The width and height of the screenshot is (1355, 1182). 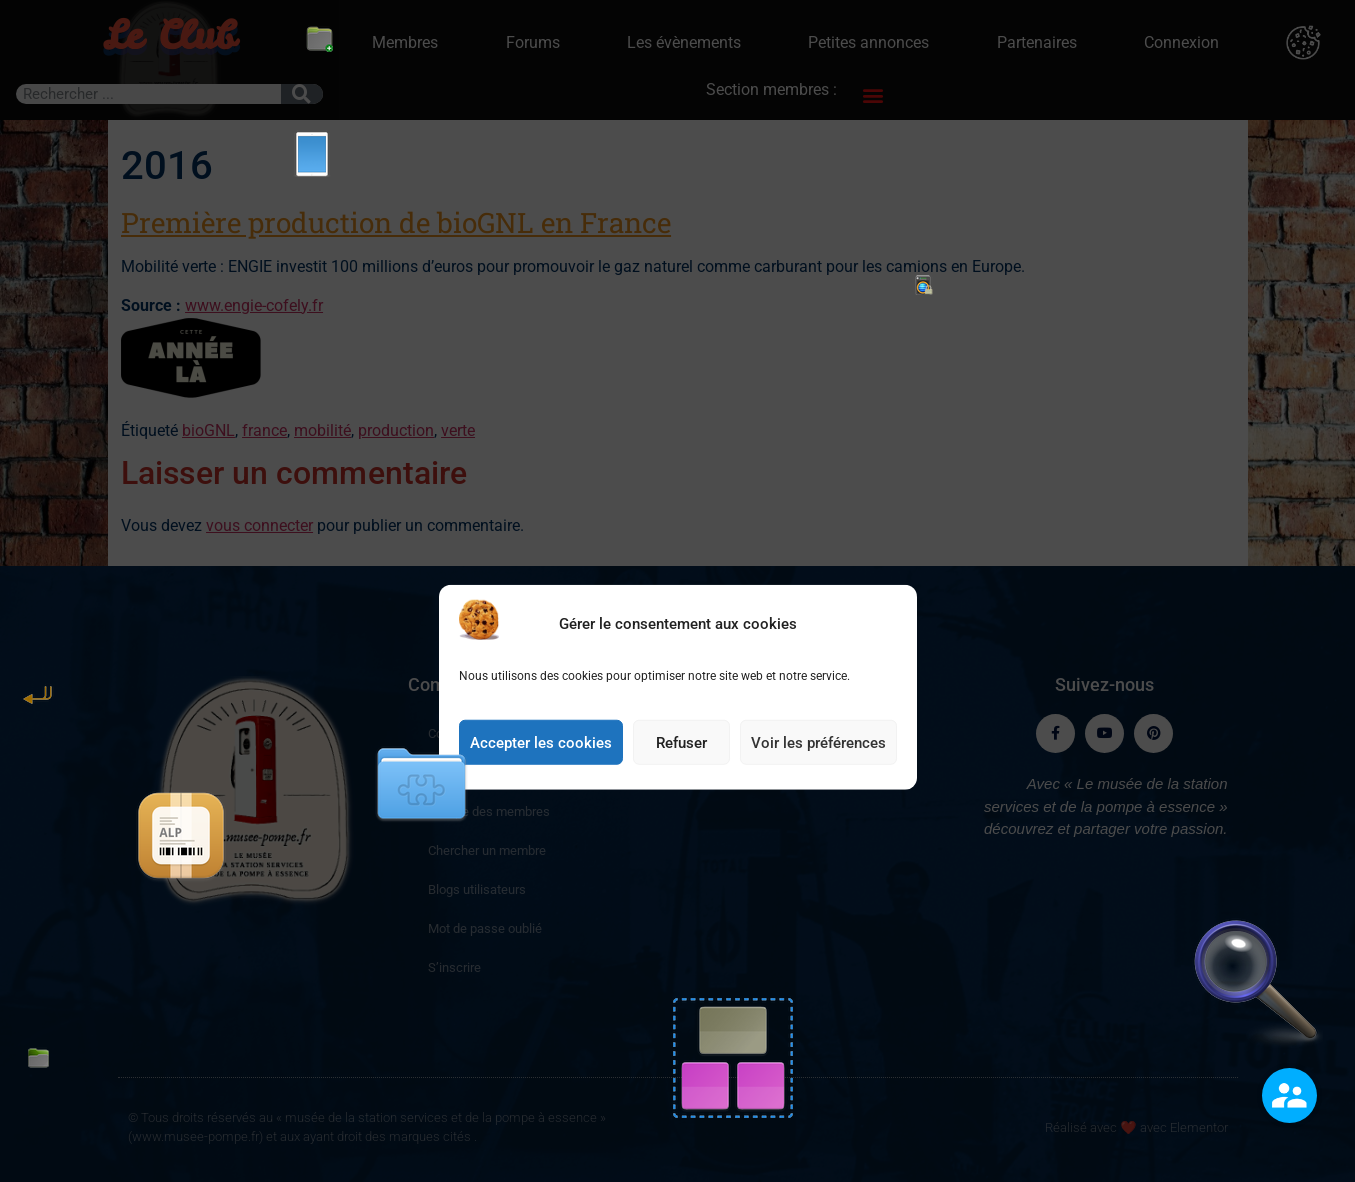 I want to click on an alpm package file used by arch linux package manager, so click(x=181, y=837).